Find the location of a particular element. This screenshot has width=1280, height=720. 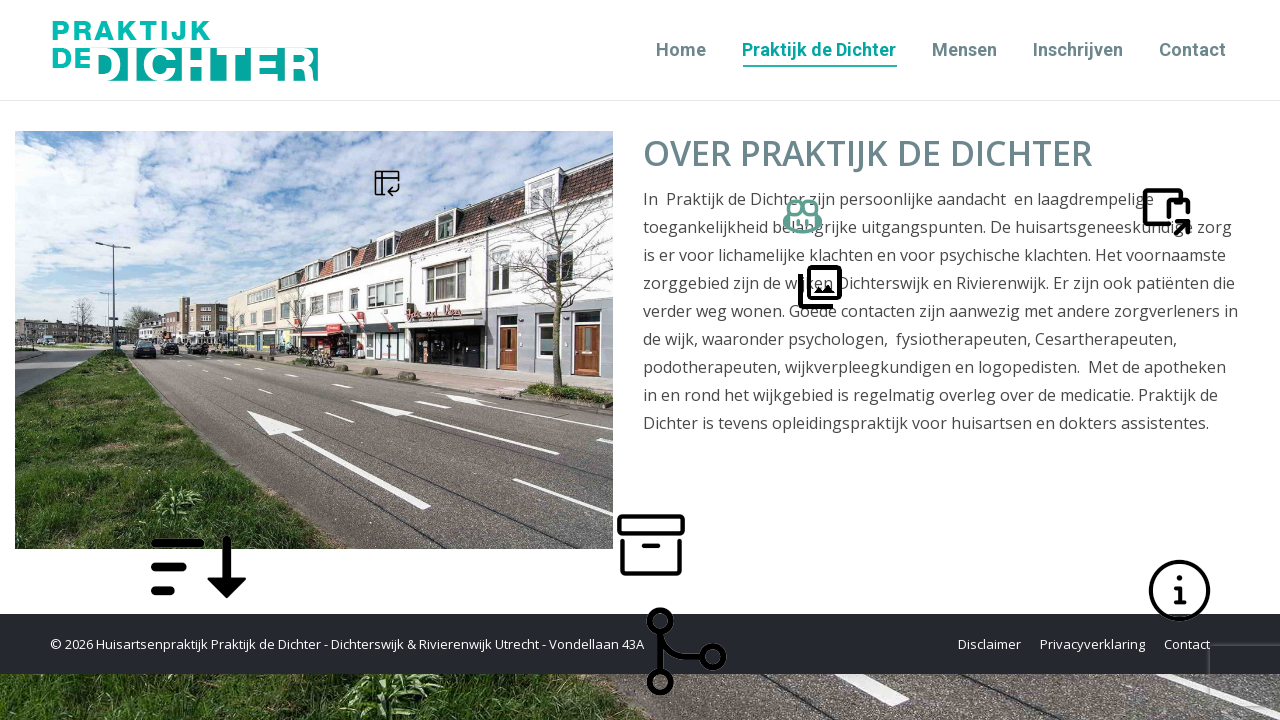

share content across devices is located at coordinates (1166, 209).